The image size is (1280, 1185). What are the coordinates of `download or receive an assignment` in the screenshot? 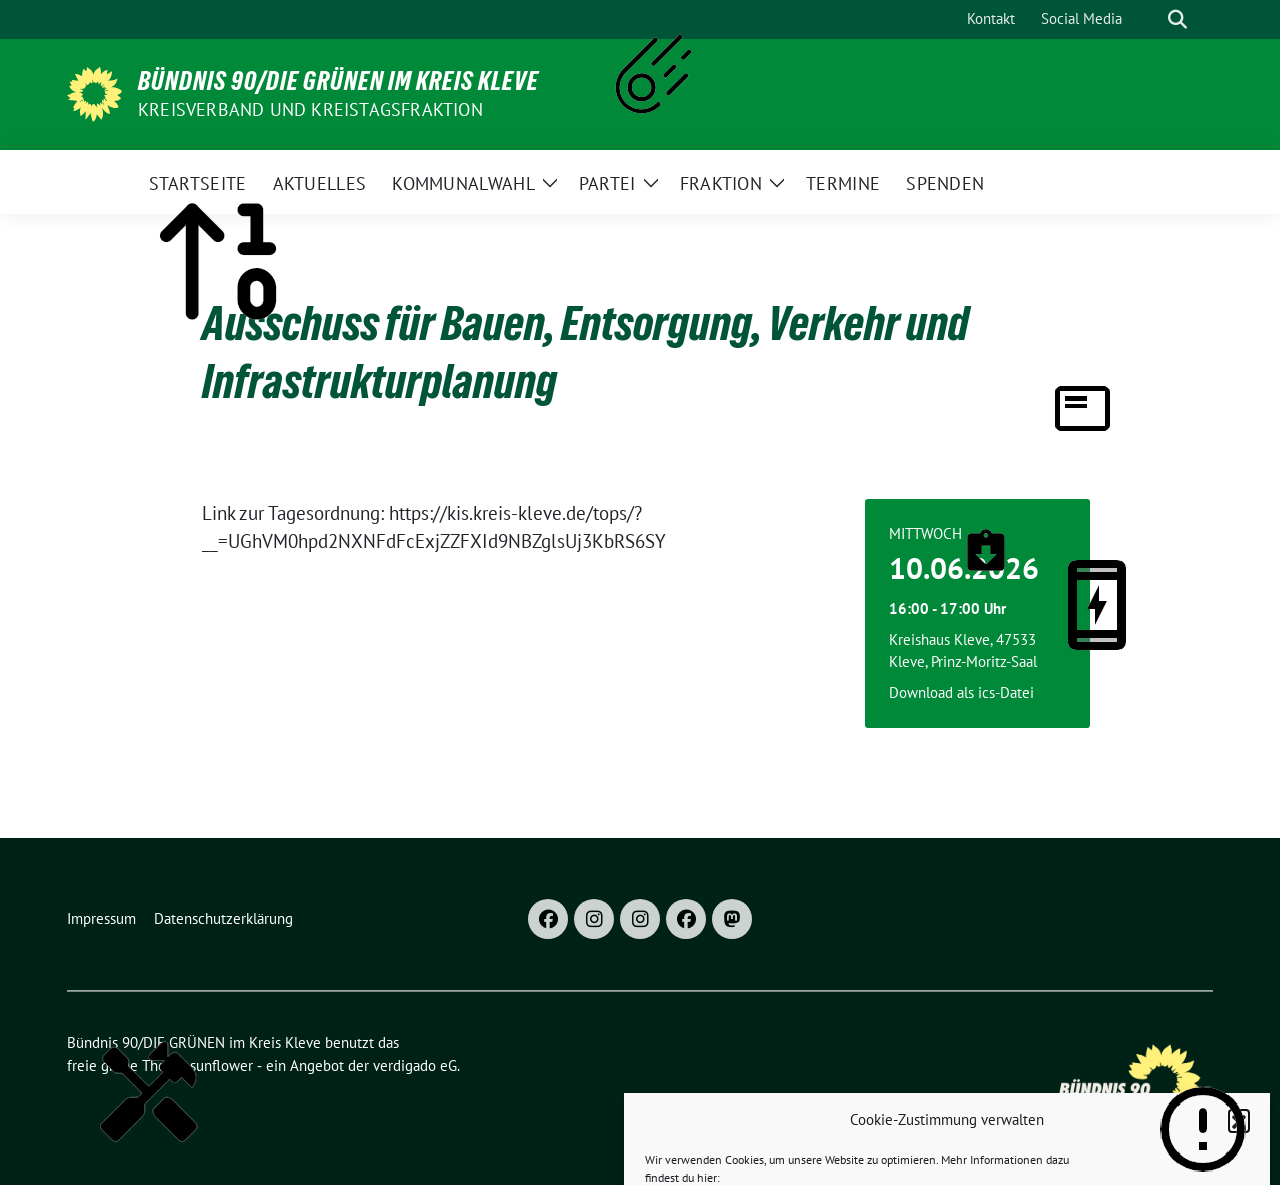 It's located at (986, 552).